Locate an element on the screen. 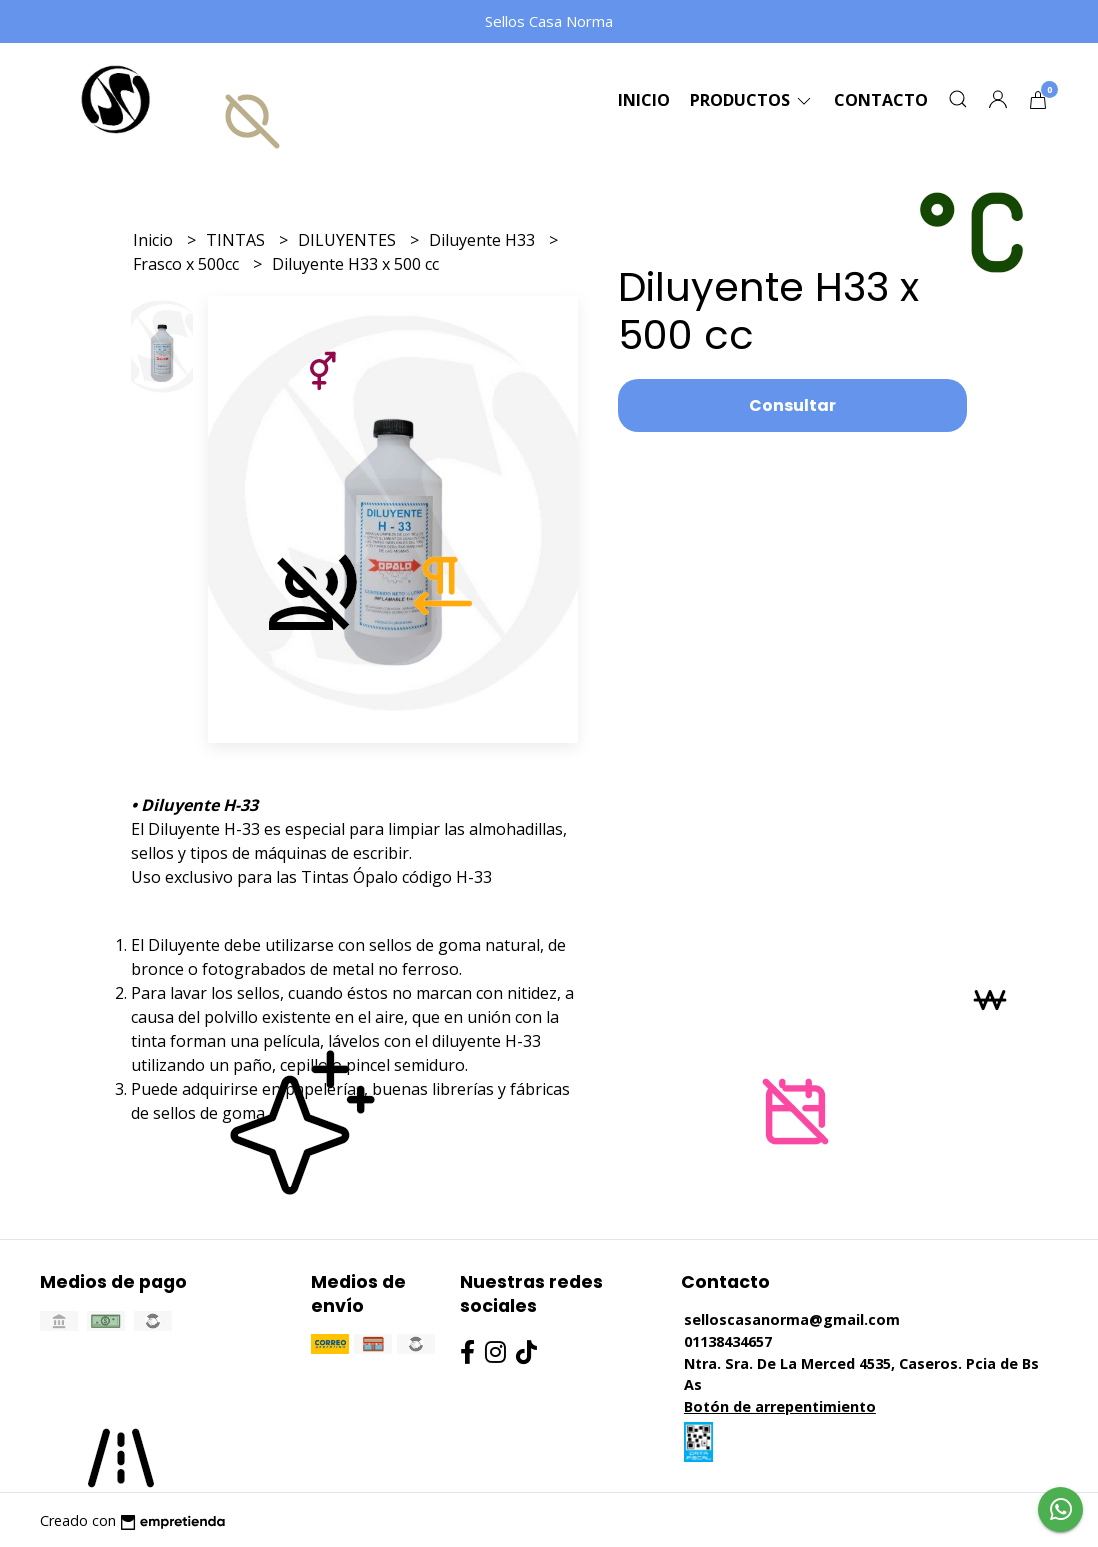 The height and width of the screenshot is (1547, 1098). view directions or navigation is located at coordinates (121, 1458).